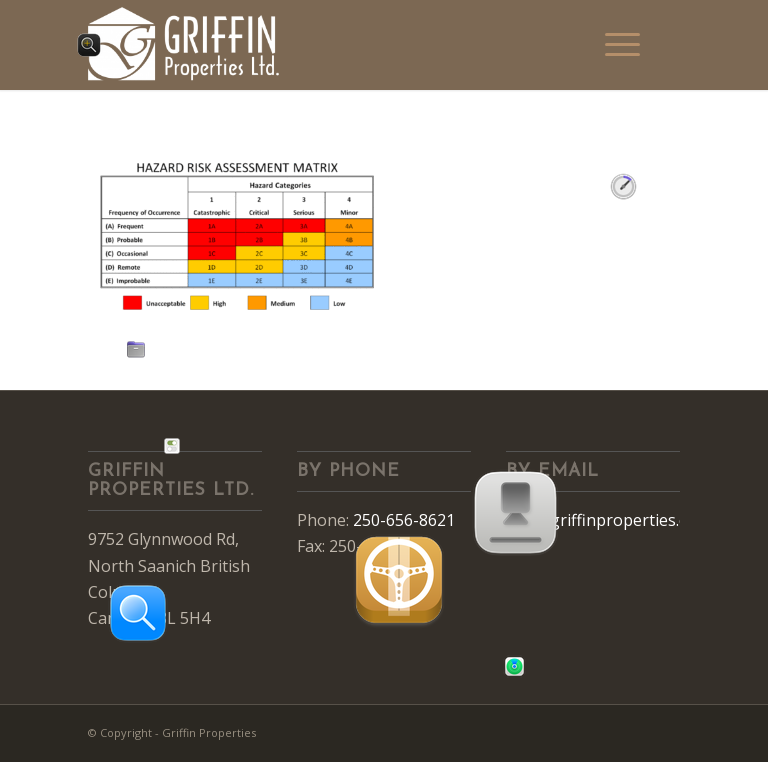 This screenshot has height=762, width=768. Describe the element at coordinates (136, 349) in the screenshot. I see `open the file manager application` at that location.